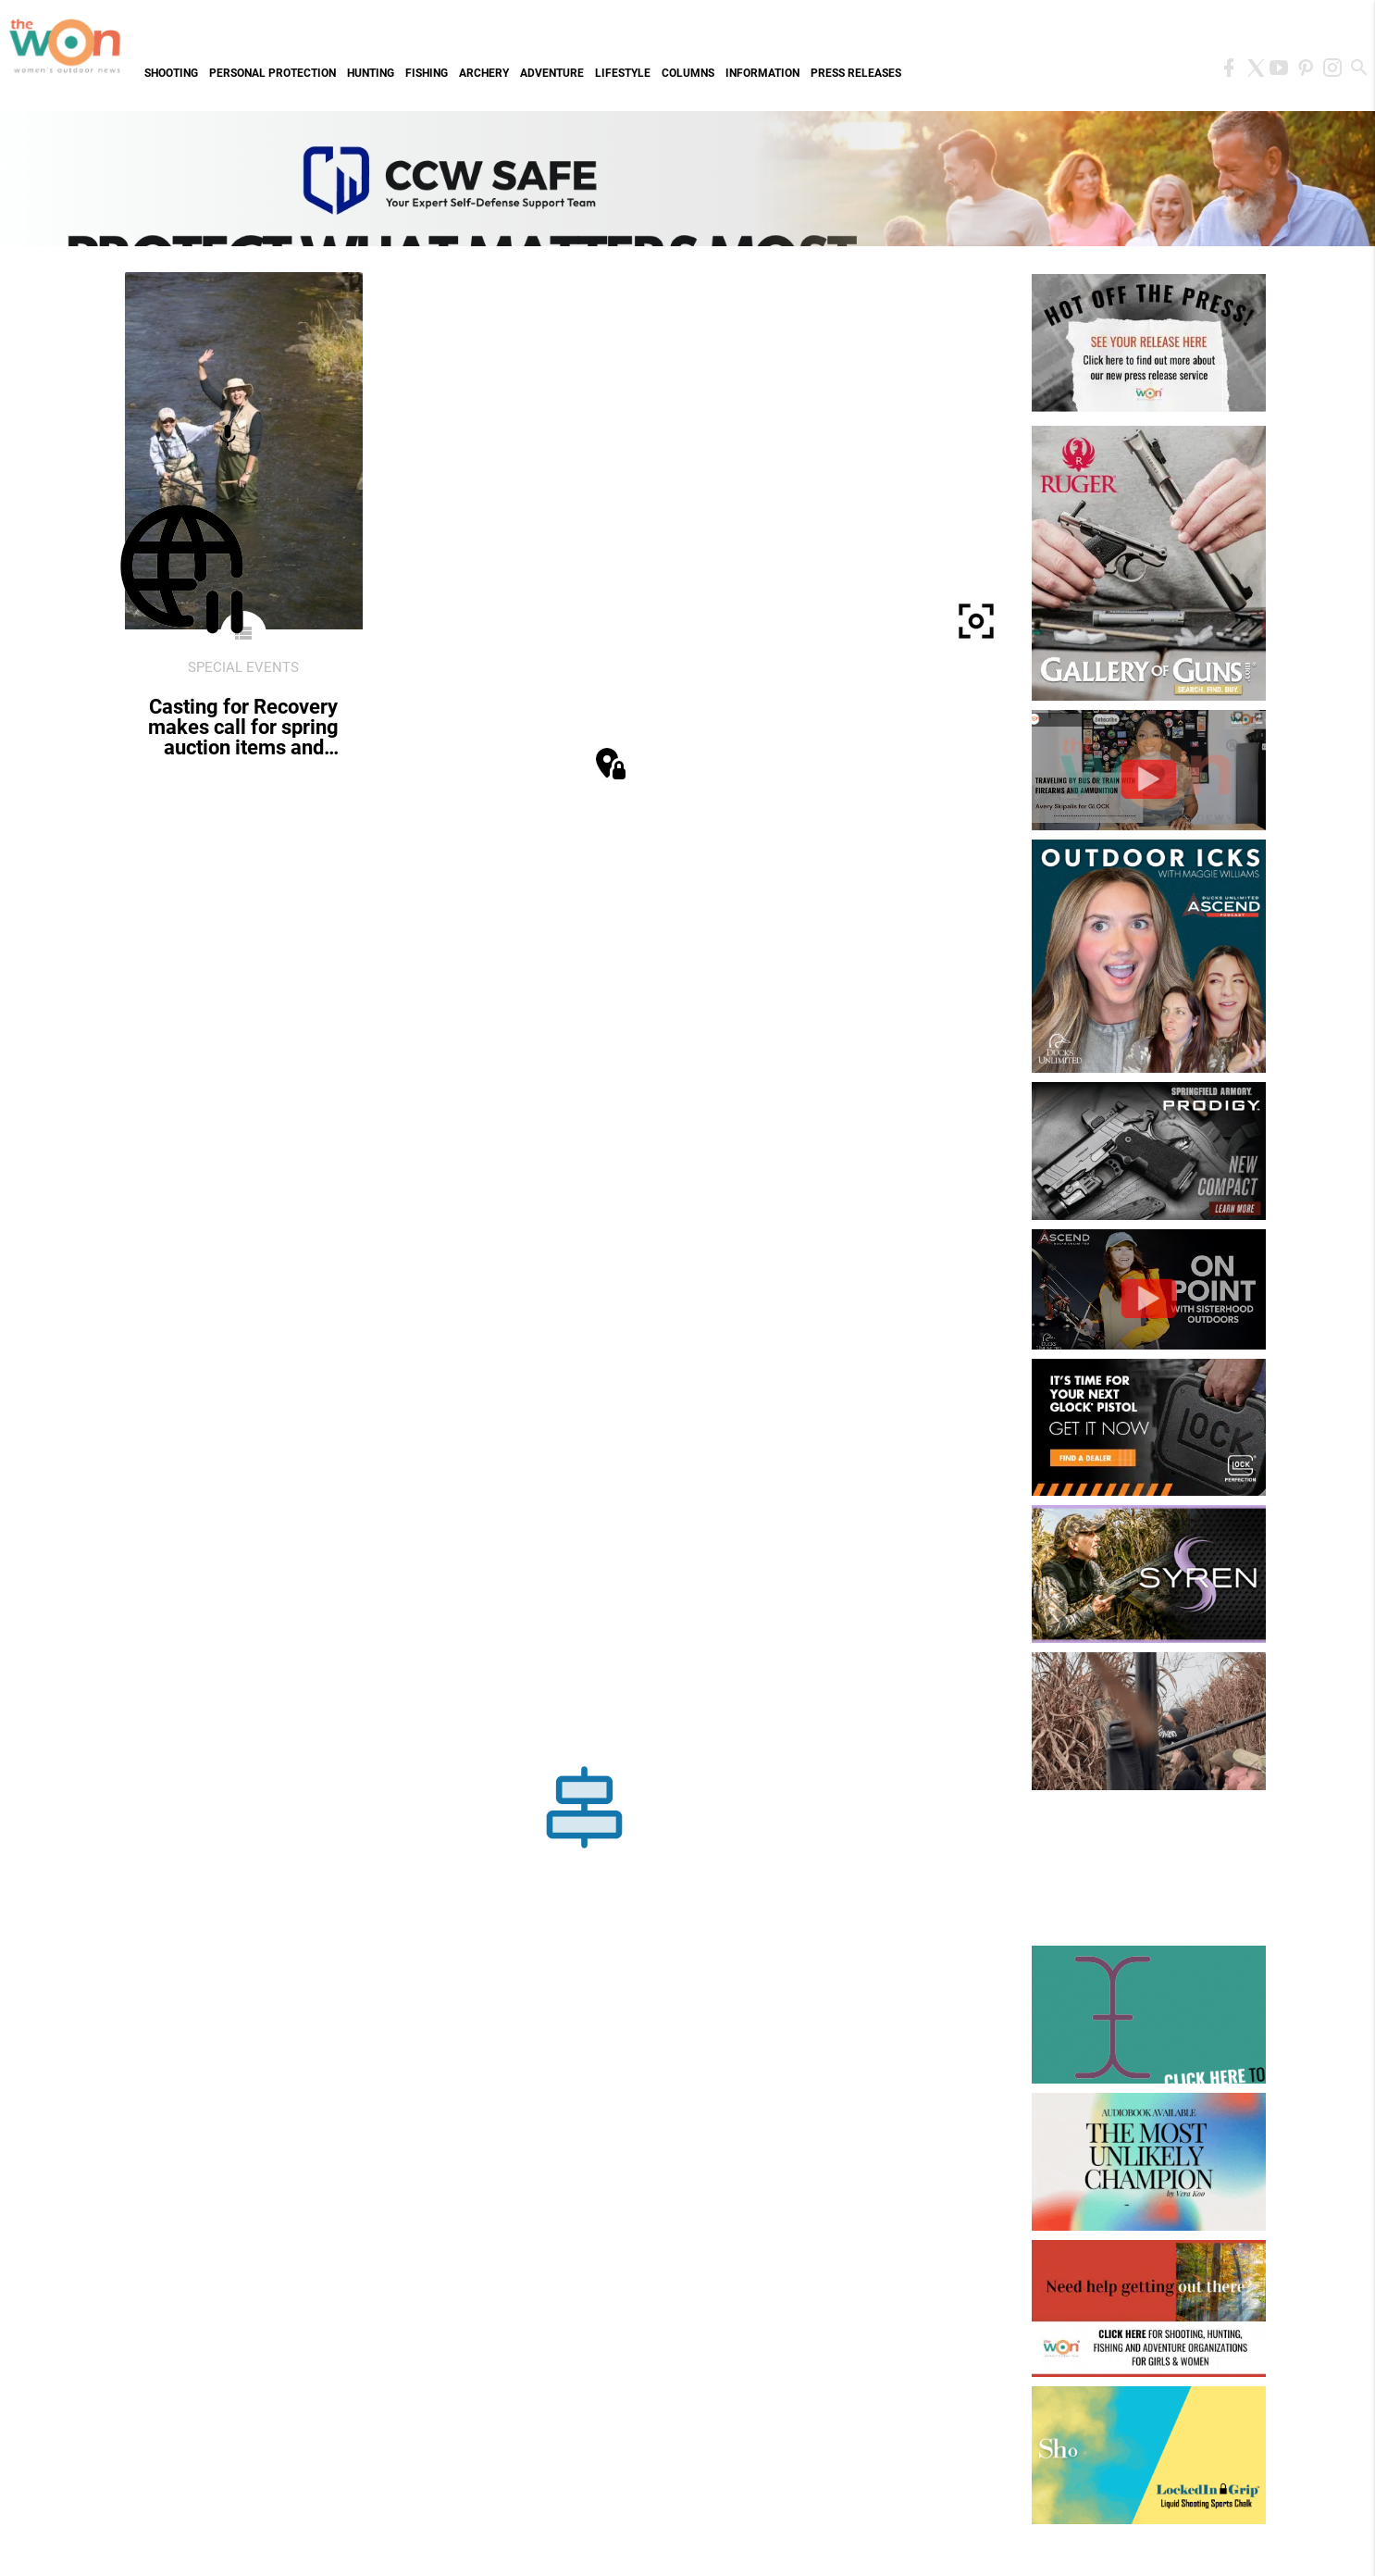 The image size is (1375, 2576). Describe the element at coordinates (181, 566) in the screenshot. I see `pause global sync or updates` at that location.